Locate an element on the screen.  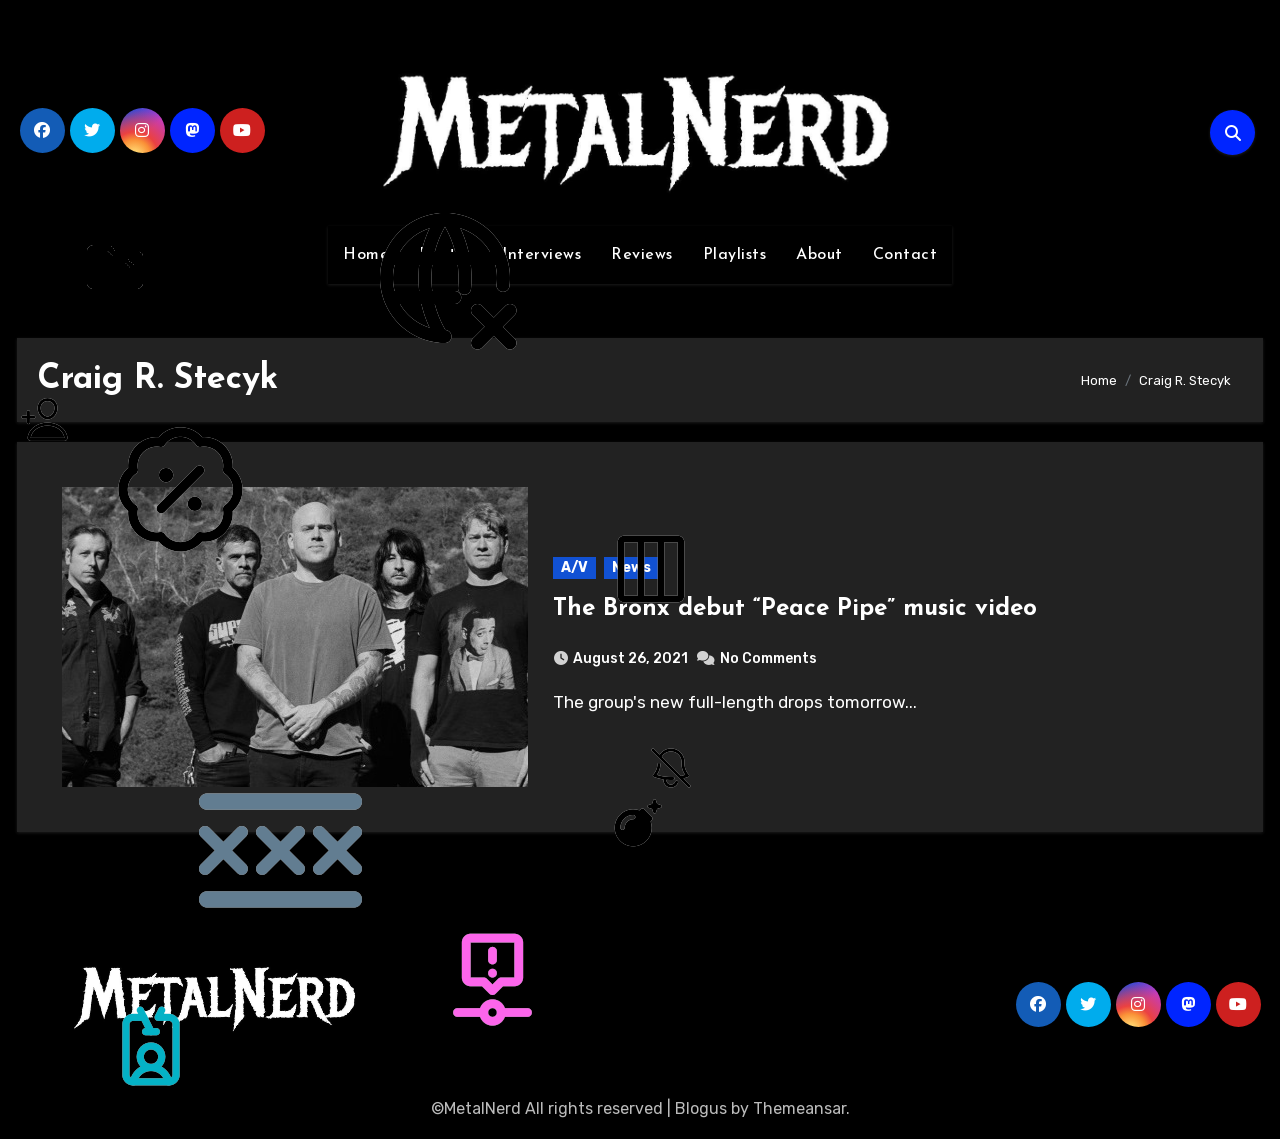
add a new contact is located at coordinates (44, 419).